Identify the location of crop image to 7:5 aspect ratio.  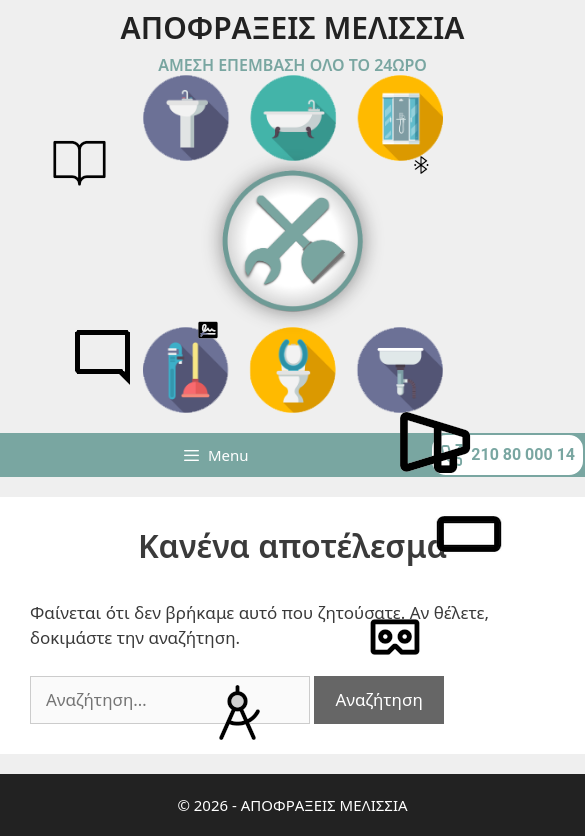
(469, 534).